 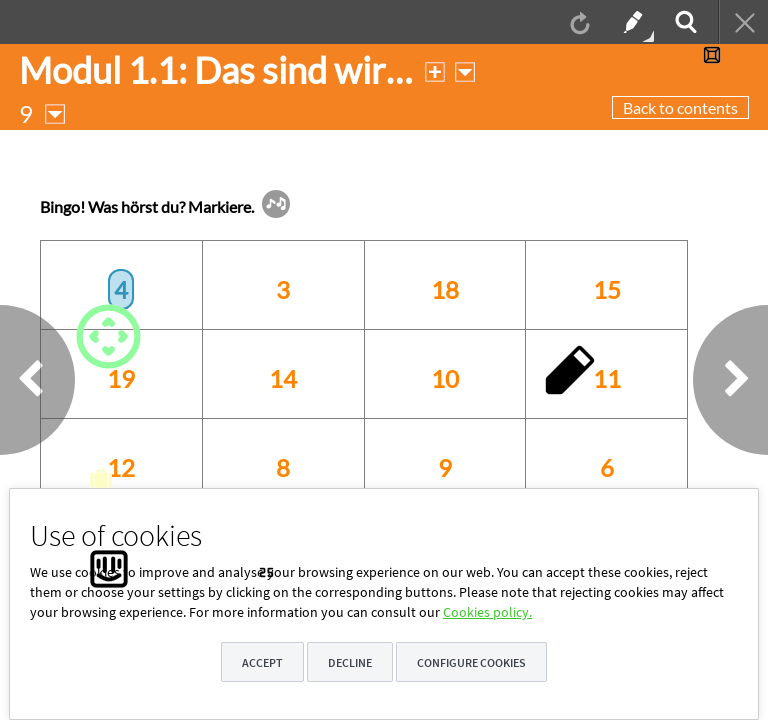 What do you see at coordinates (266, 572) in the screenshot?
I see `indicates 25 items or notifications` at bounding box center [266, 572].